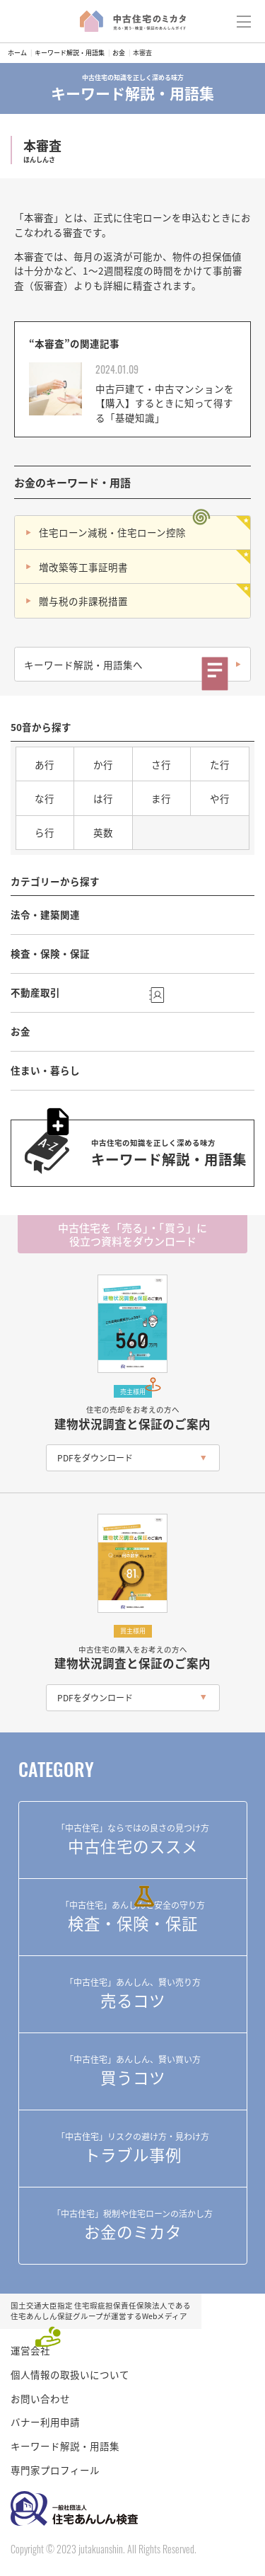 The width and height of the screenshot is (265, 2576). What do you see at coordinates (157, 995) in the screenshot?
I see `open your contacts or address book` at bounding box center [157, 995].